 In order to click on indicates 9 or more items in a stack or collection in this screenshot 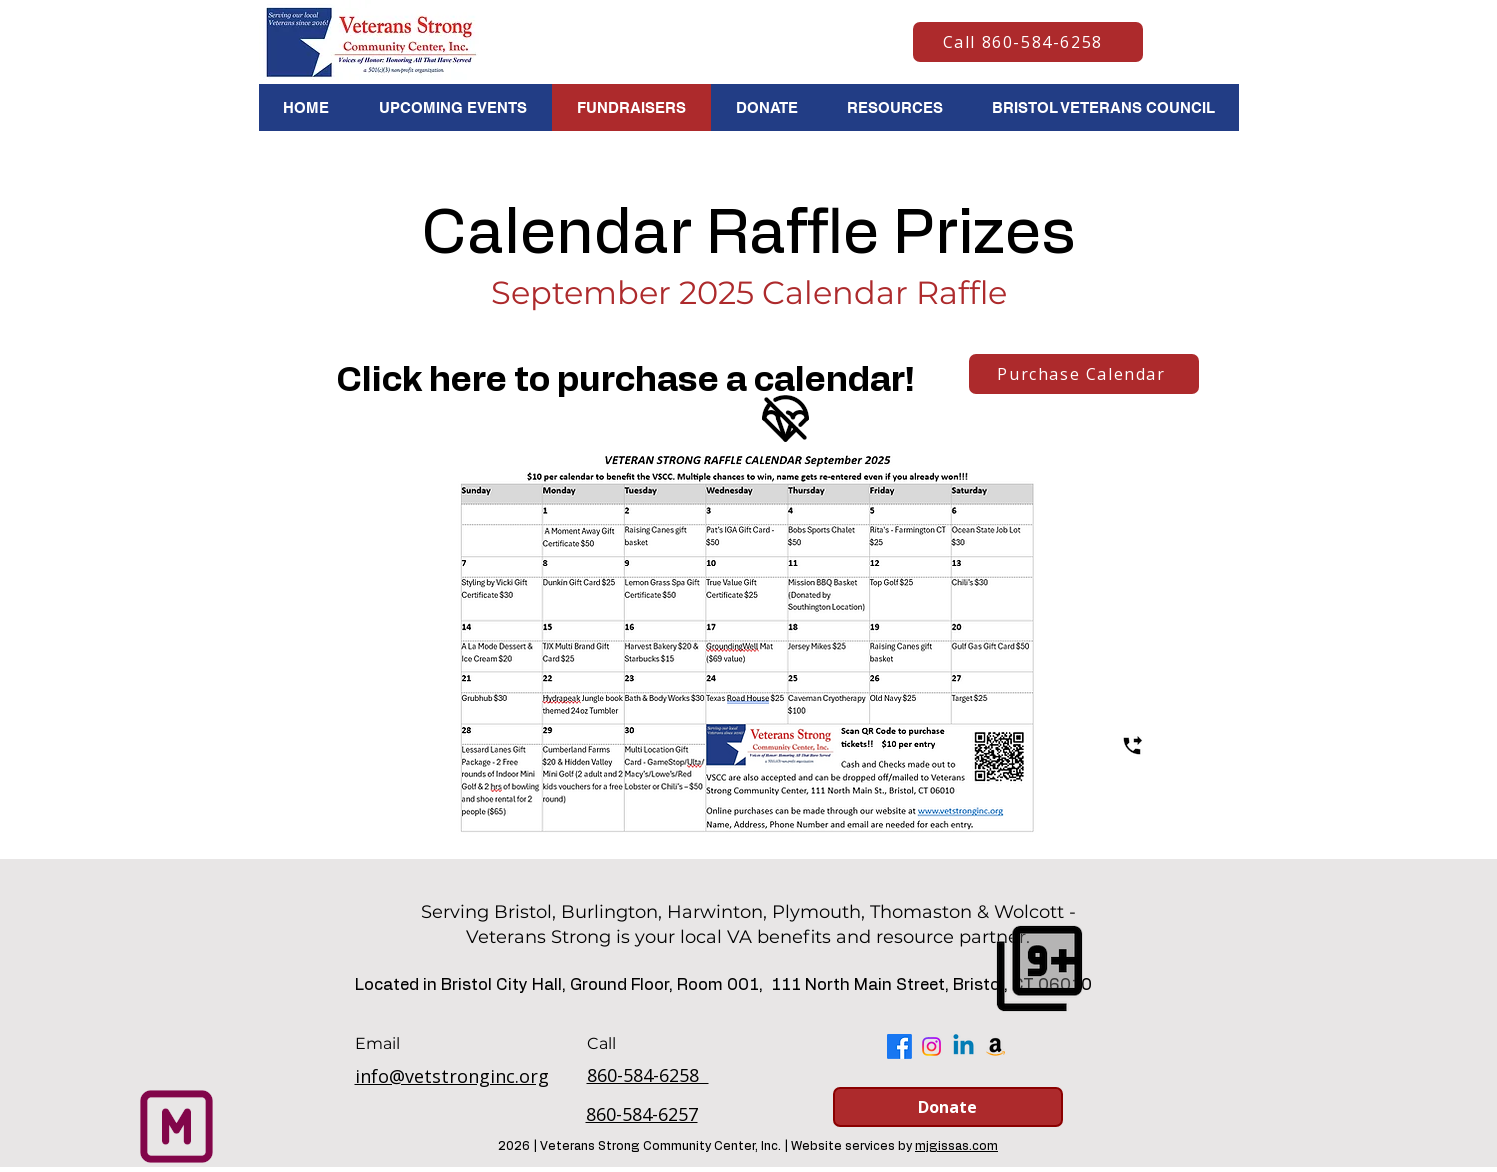, I will do `click(1039, 968)`.